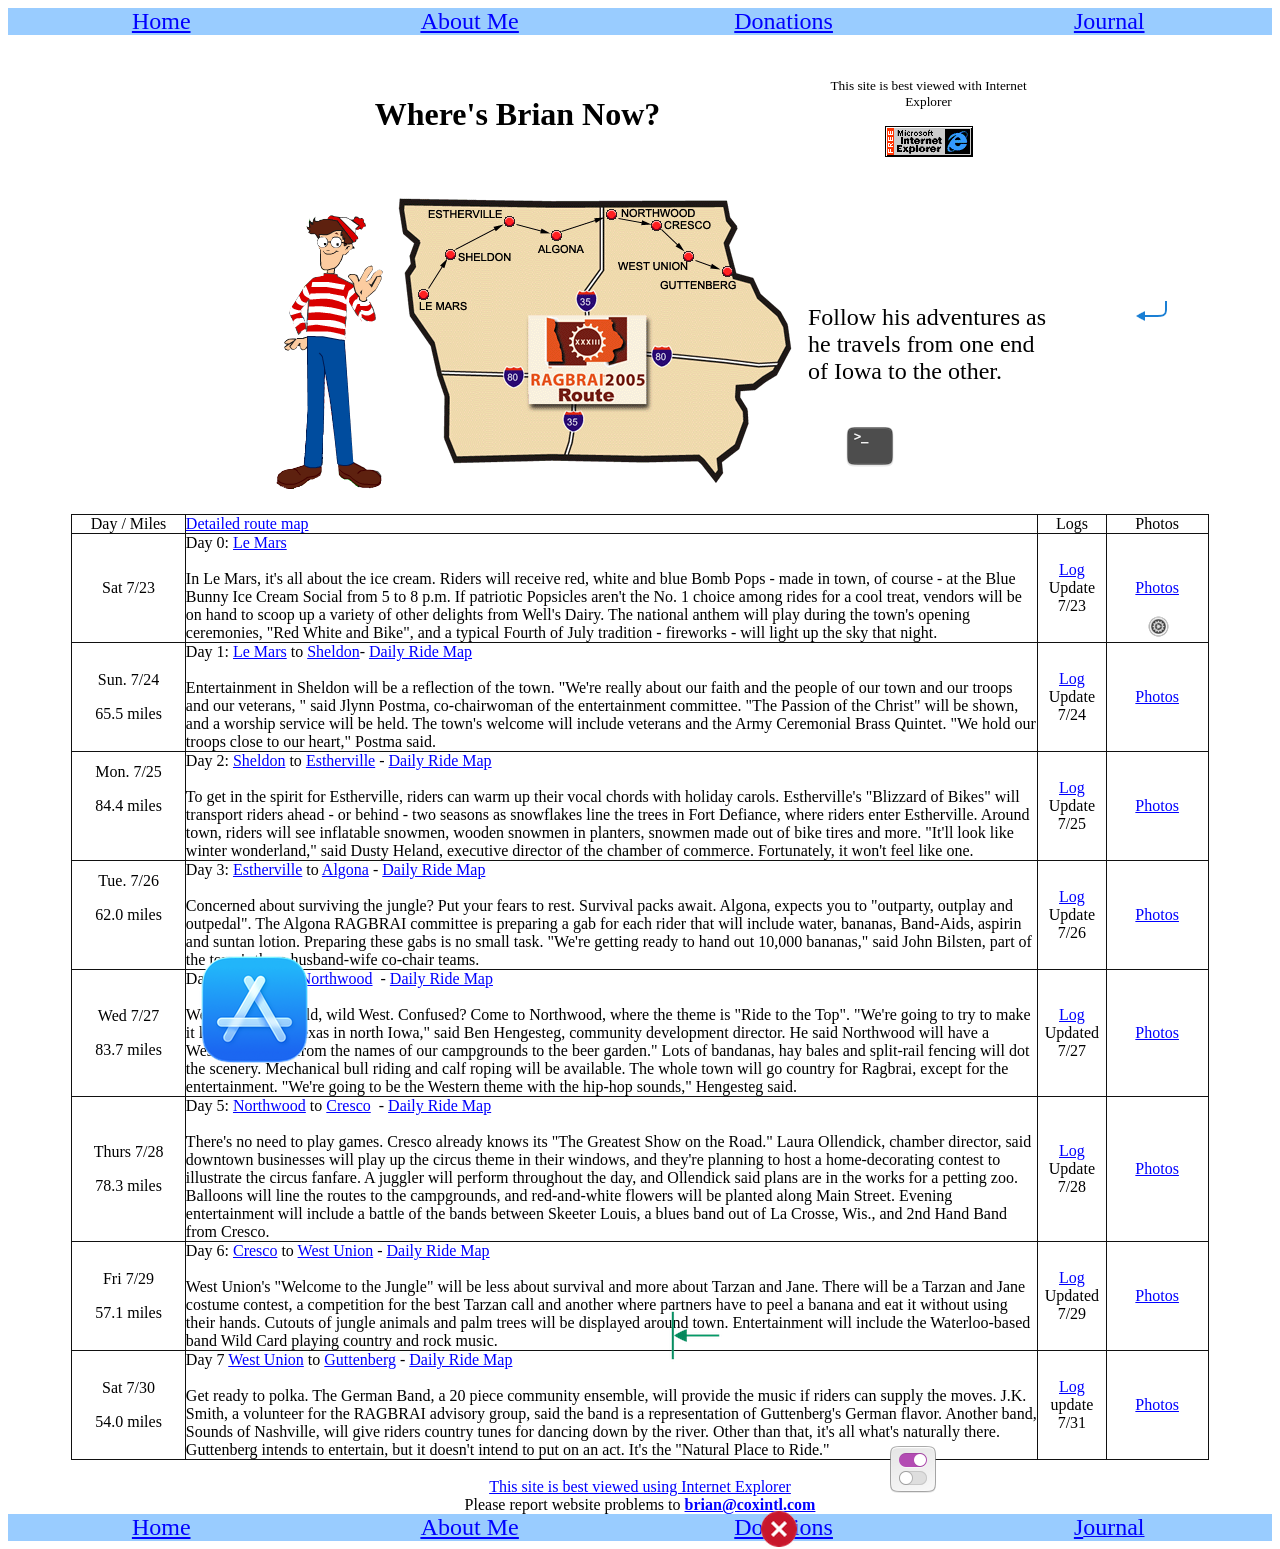 The height and width of the screenshot is (1549, 1280). What do you see at coordinates (870, 446) in the screenshot?
I see `open the terminal application` at bounding box center [870, 446].